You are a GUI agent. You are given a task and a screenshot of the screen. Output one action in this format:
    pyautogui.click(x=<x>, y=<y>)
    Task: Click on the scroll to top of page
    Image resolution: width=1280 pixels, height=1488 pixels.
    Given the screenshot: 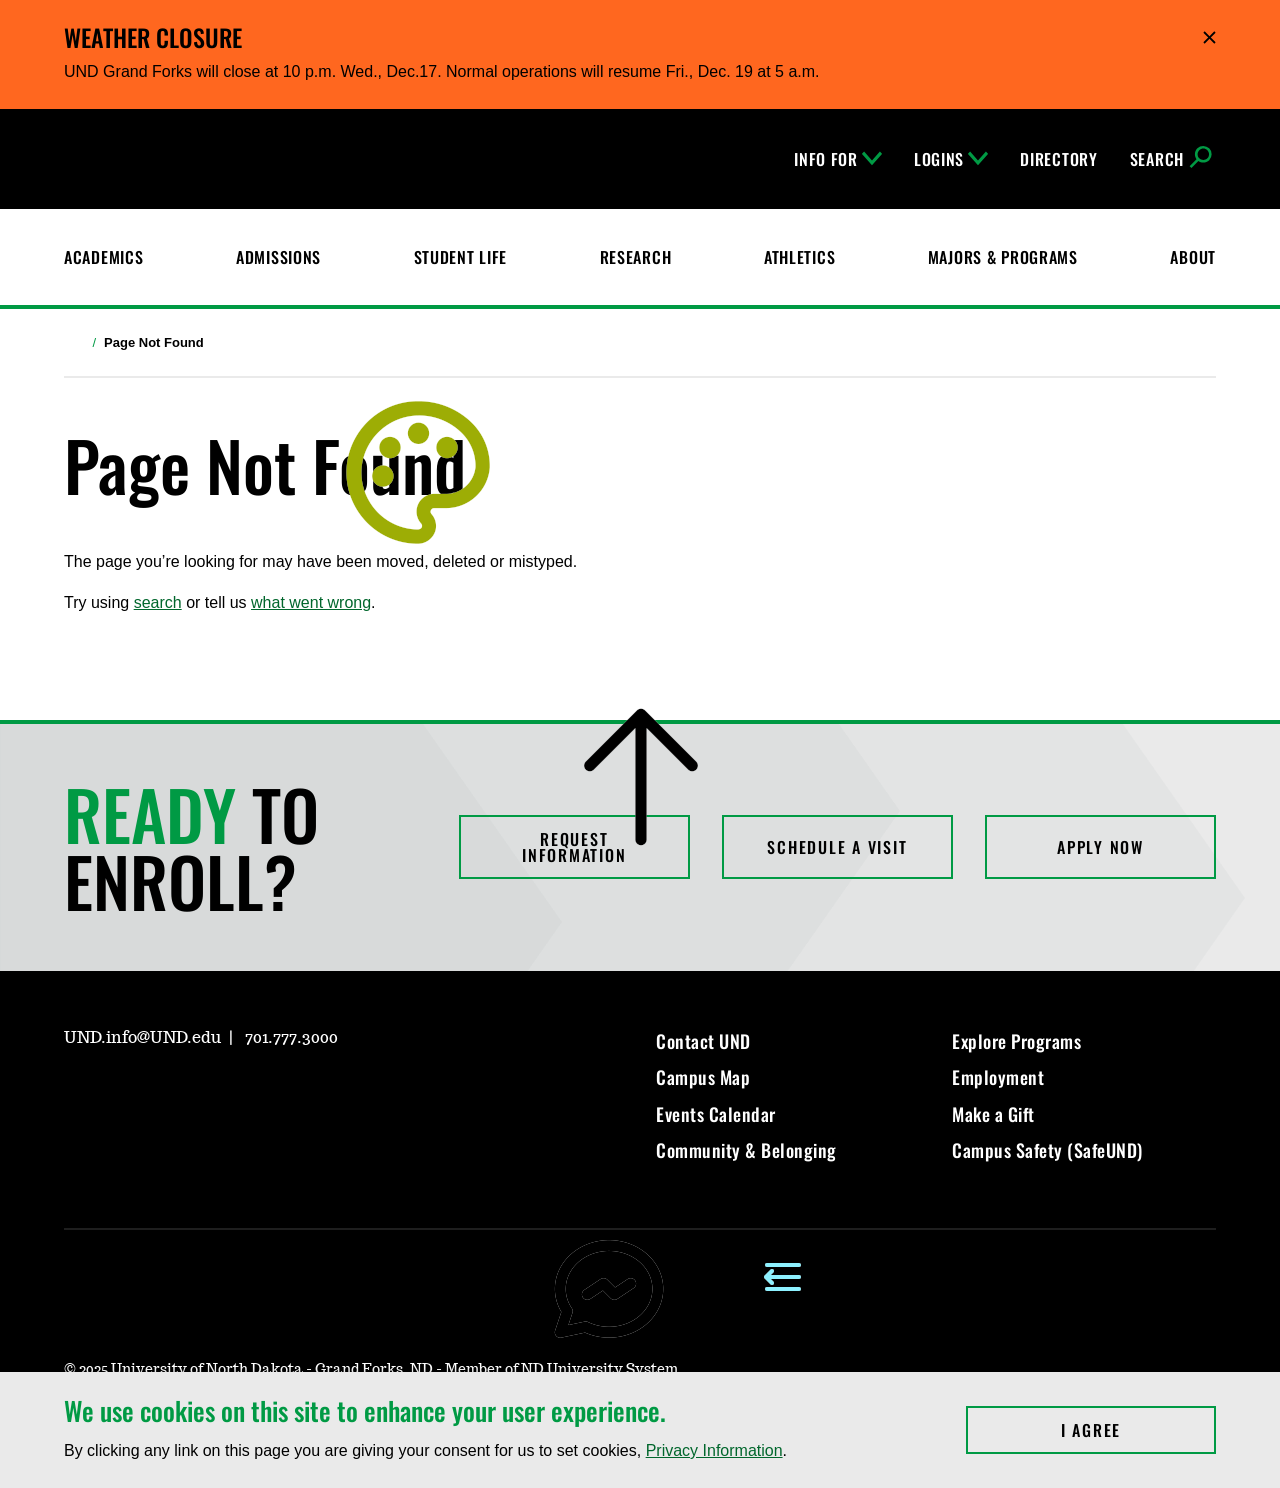 What is the action you would take?
    pyautogui.click(x=641, y=777)
    